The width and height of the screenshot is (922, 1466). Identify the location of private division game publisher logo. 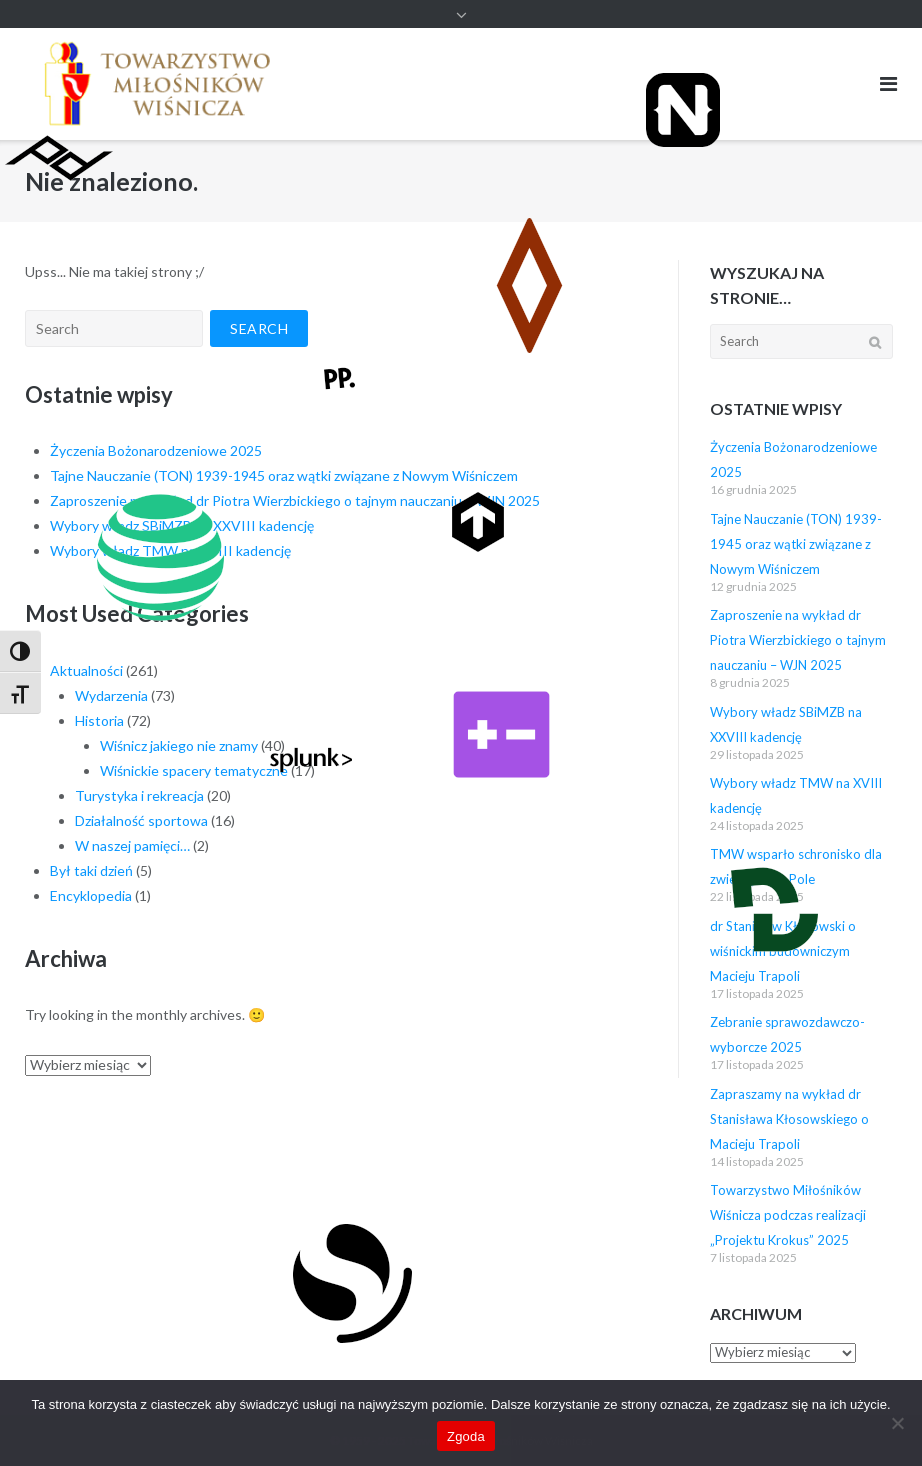
(529, 285).